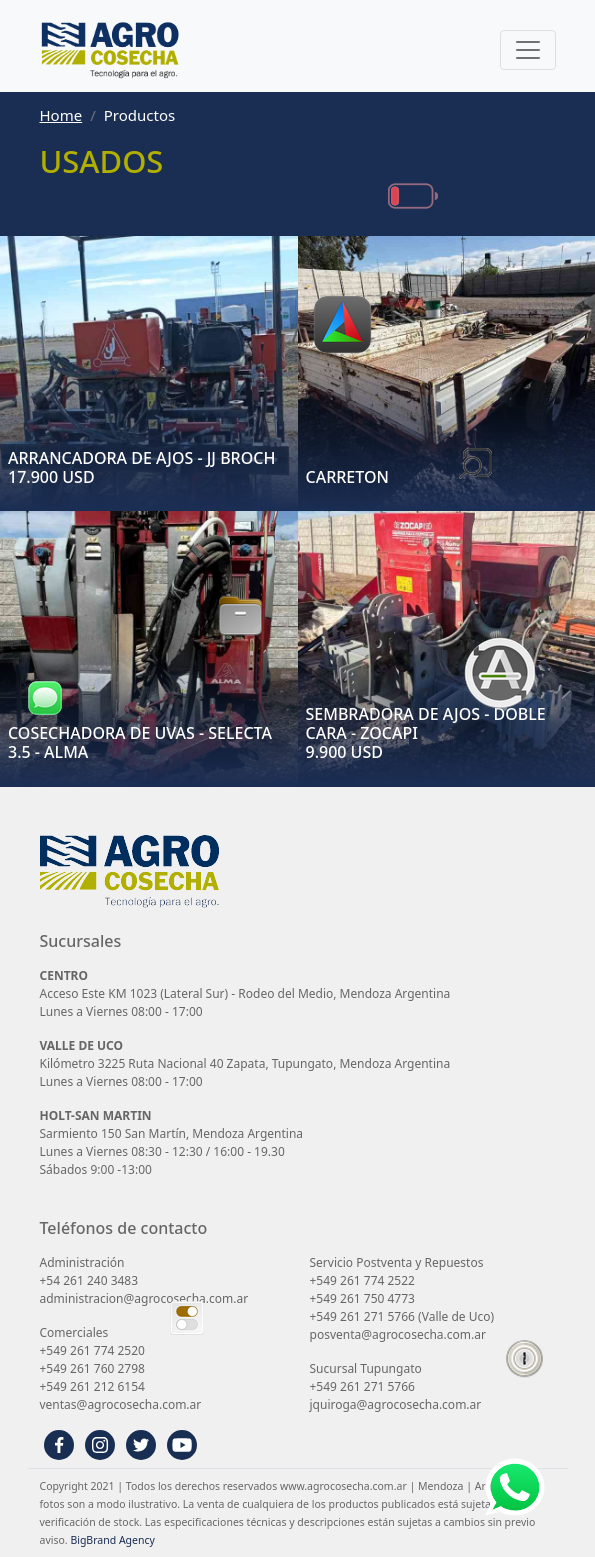 Image resolution: width=595 pixels, height=1557 pixels. I want to click on open cmake build automation tool, so click(342, 324).